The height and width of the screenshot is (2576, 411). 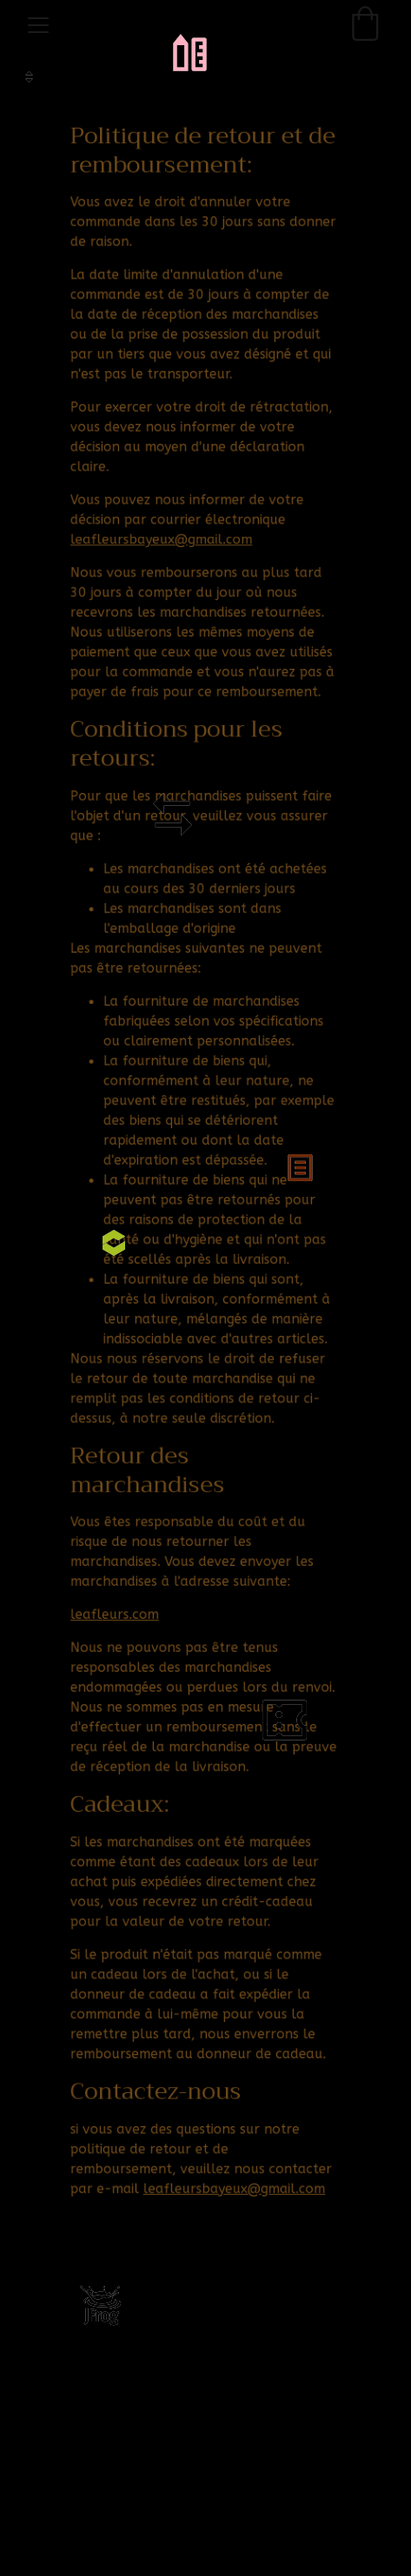 I want to click on view file list or document directory, so click(x=300, y=1167).